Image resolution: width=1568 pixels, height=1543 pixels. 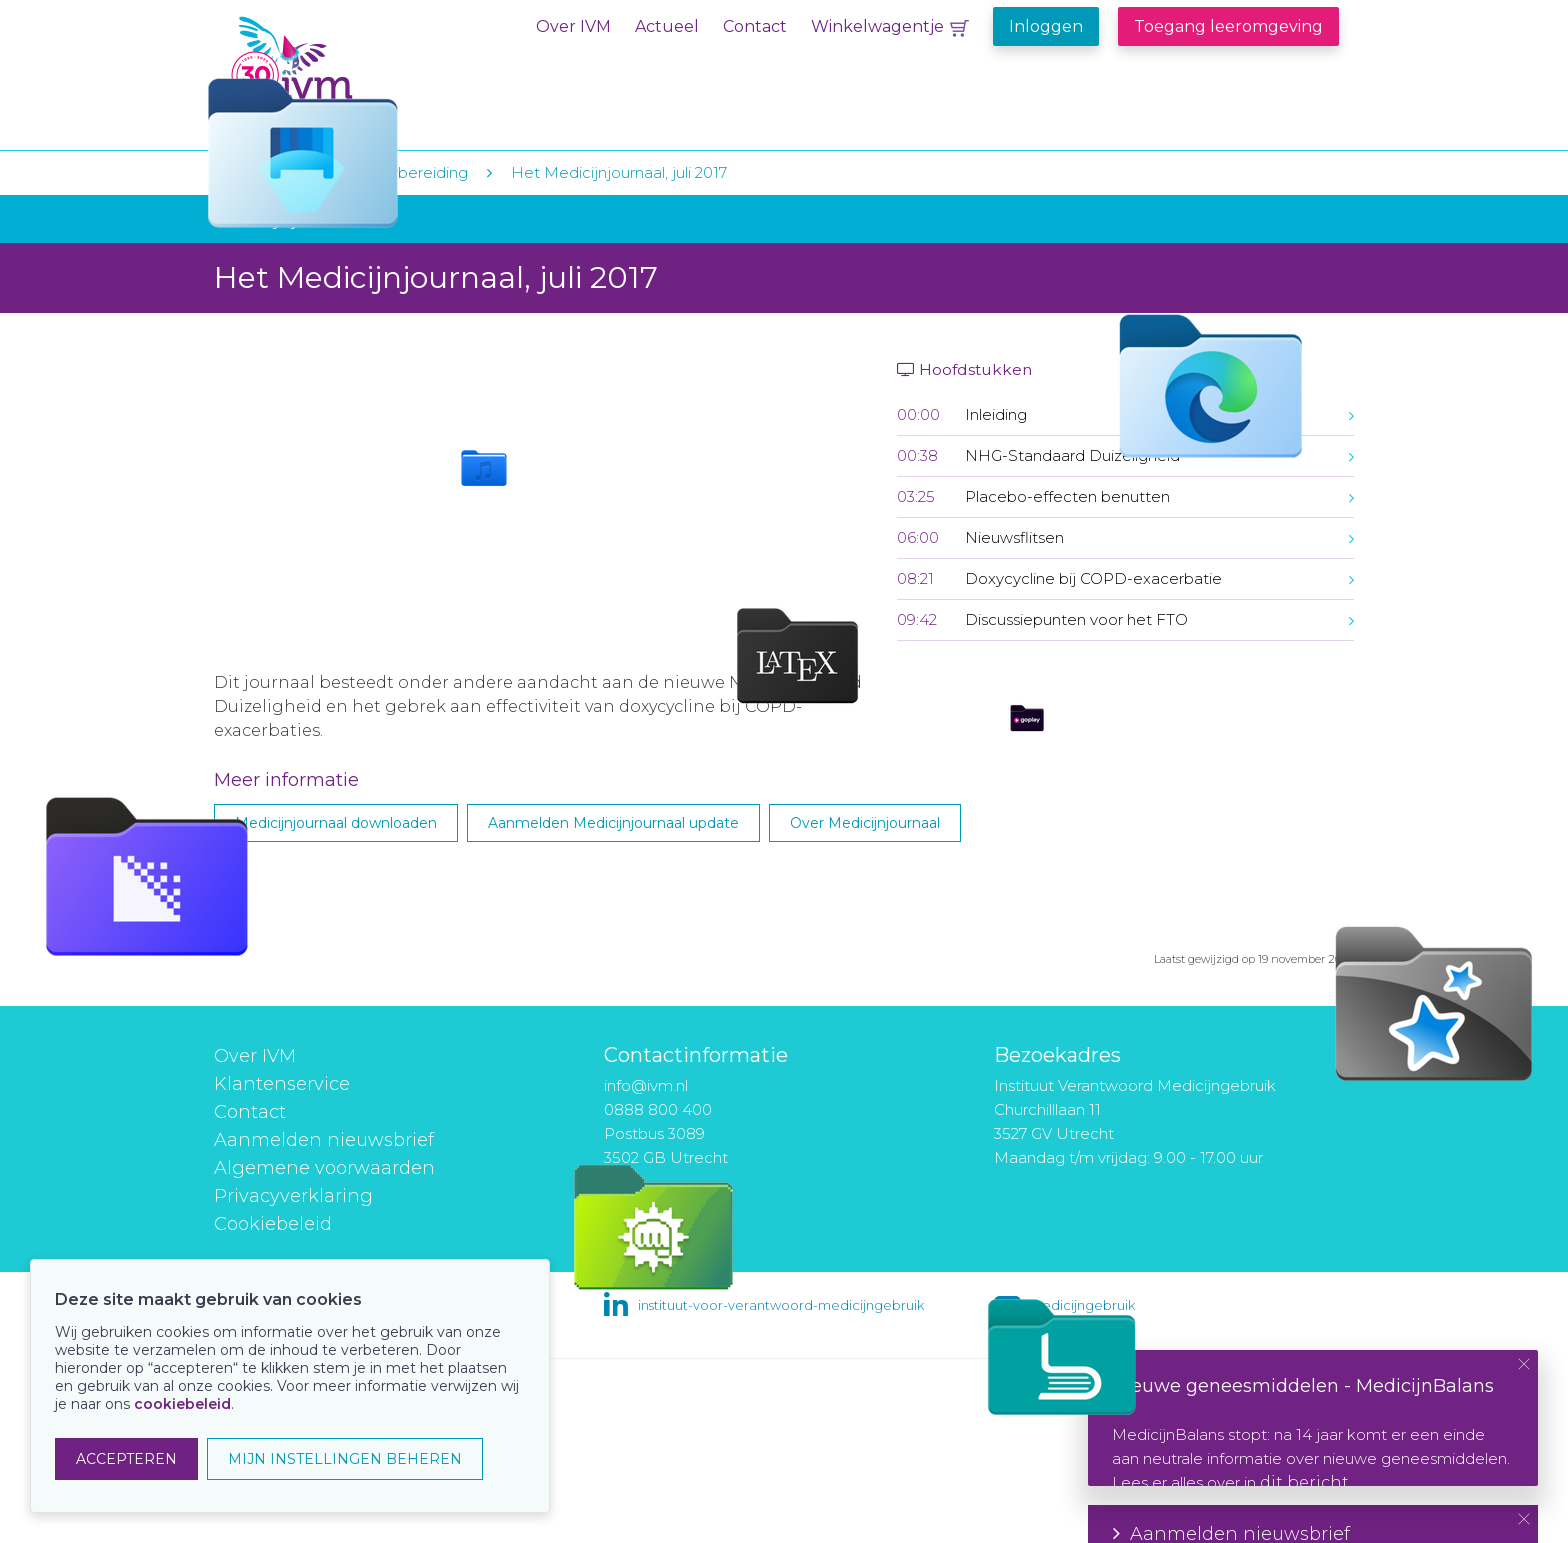 What do you see at coordinates (146, 882) in the screenshot?
I see `open folder containing Adobe Media Encoder files` at bounding box center [146, 882].